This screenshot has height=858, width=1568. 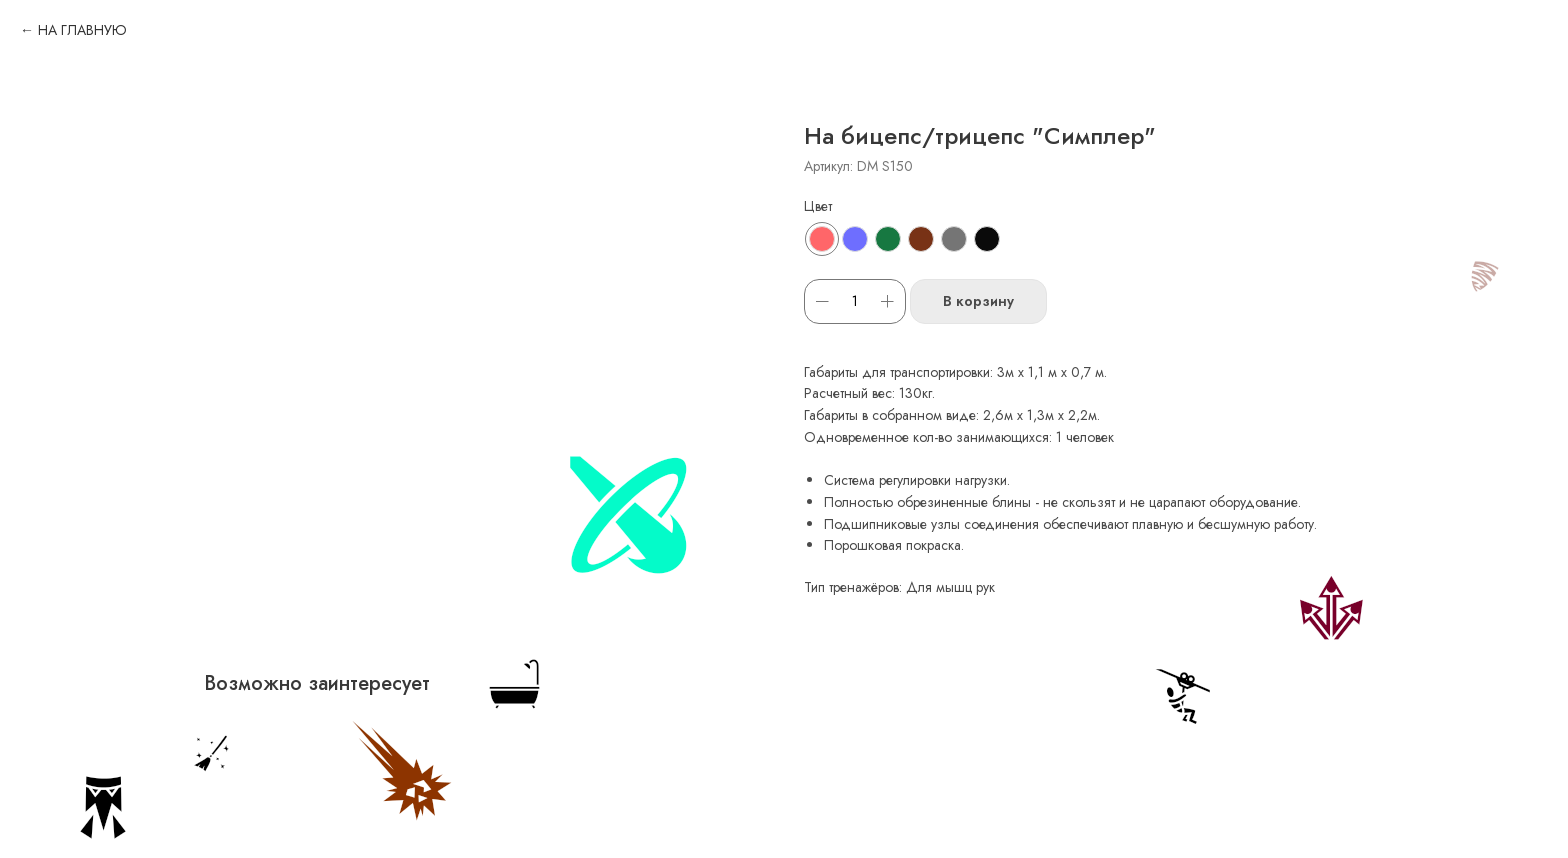 What do you see at coordinates (1181, 698) in the screenshot?
I see `flying fox or zipline activity icon` at bounding box center [1181, 698].